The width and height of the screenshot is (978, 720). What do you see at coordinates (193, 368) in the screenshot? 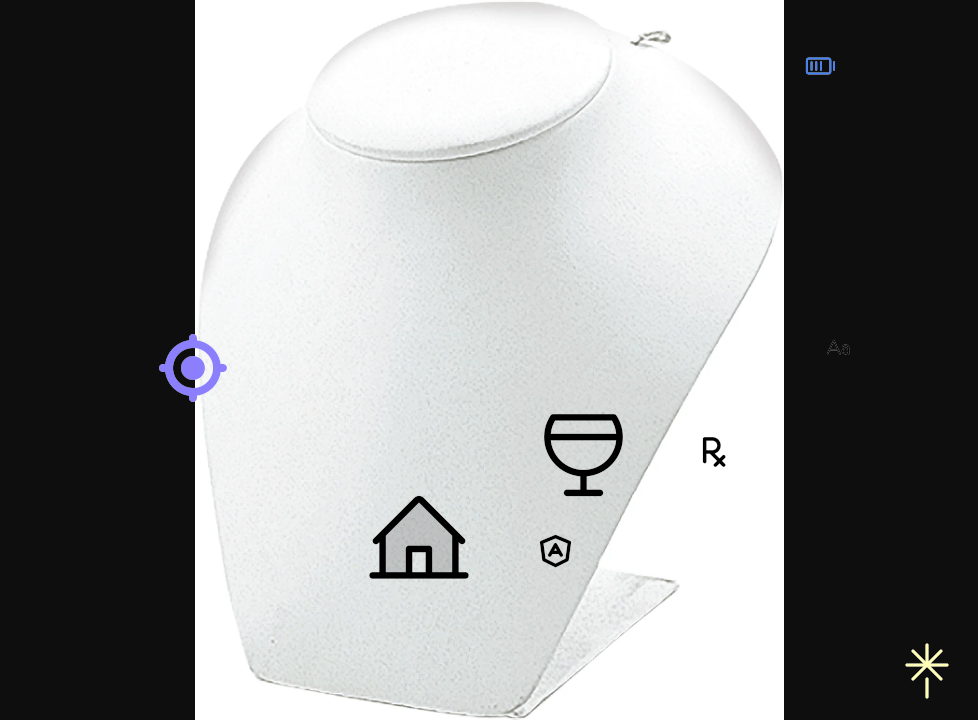
I see `view current location` at bounding box center [193, 368].